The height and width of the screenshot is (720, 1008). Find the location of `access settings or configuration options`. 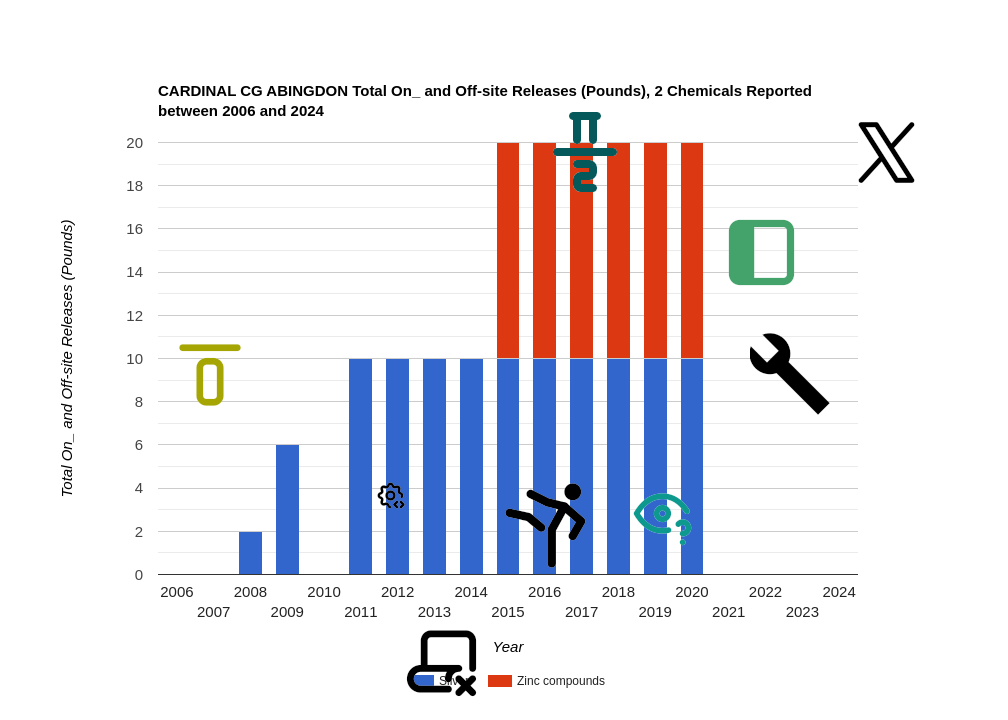

access settings or configuration options is located at coordinates (791, 374).